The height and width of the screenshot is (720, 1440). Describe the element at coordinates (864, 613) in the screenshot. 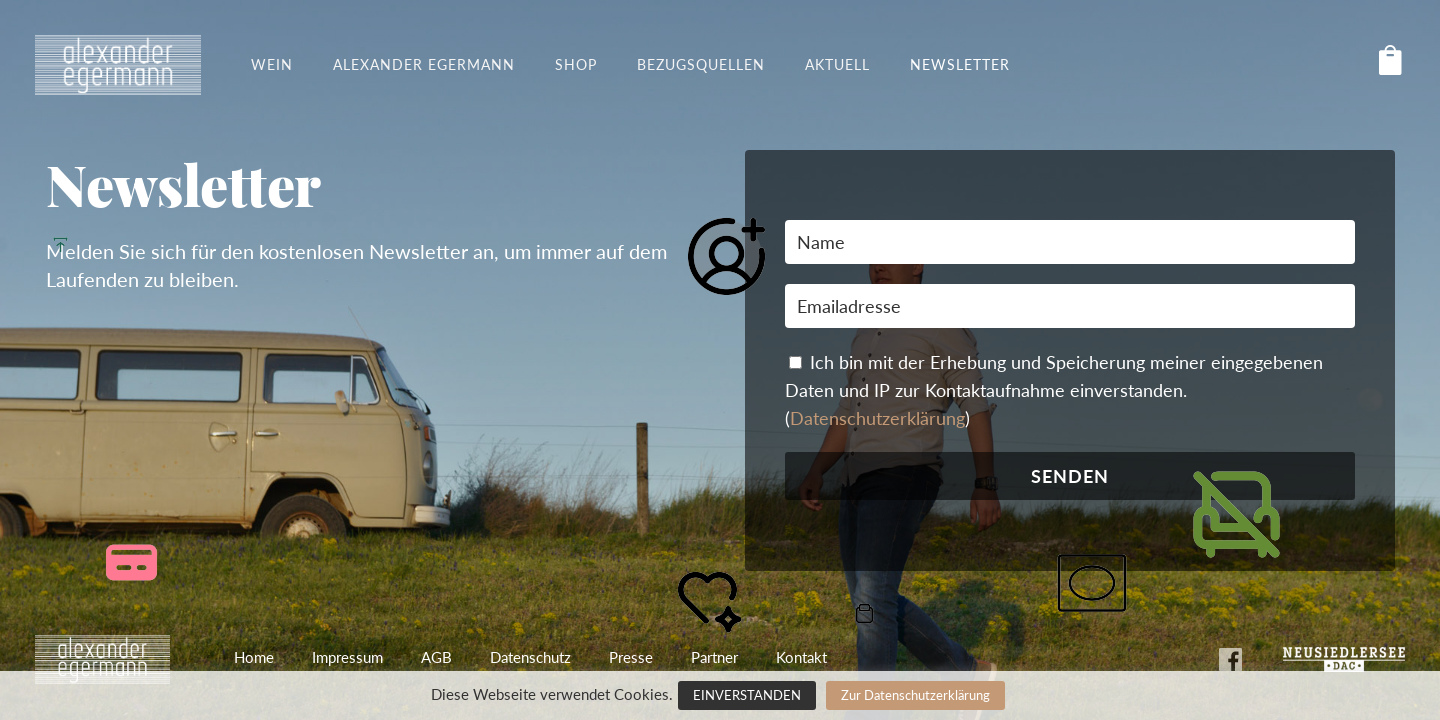

I see `copy to clipboard` at that location.